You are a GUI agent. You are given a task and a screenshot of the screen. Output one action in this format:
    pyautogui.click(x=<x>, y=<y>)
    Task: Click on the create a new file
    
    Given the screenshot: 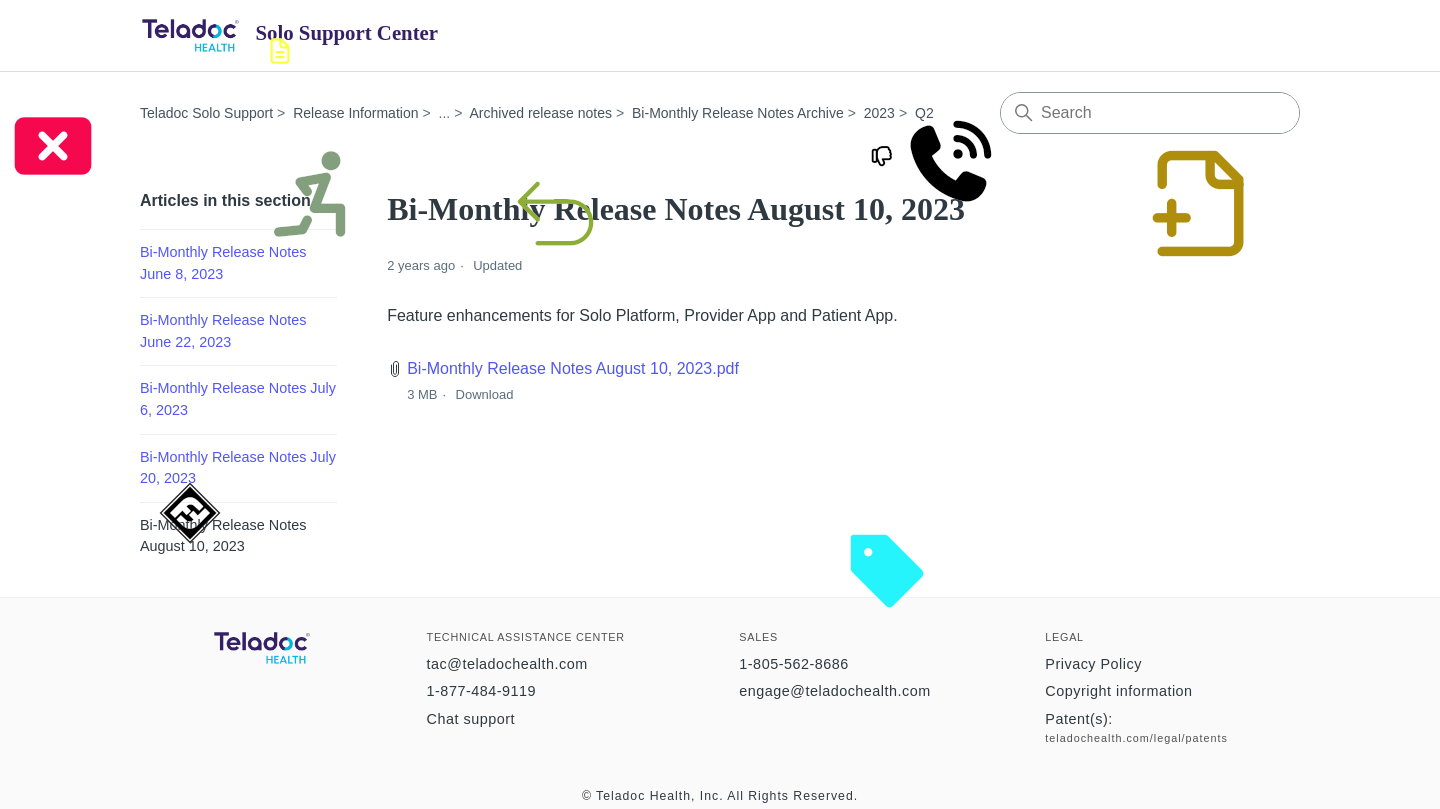 What is the action you would take?
    pyautogui.click(x=1200, y=203)
    